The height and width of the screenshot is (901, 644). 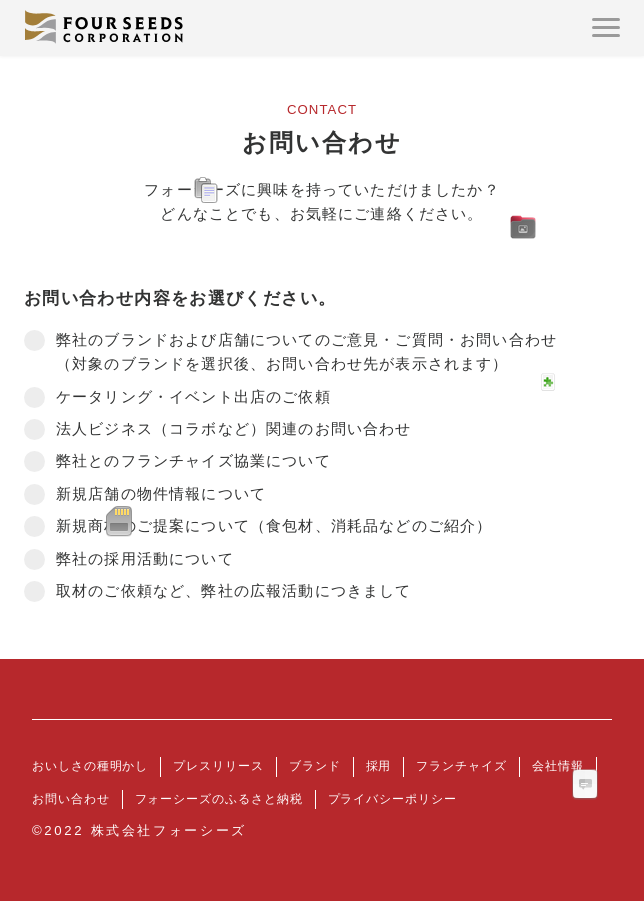 I want to click on open your pictures folder, so click(x=523, y=227).